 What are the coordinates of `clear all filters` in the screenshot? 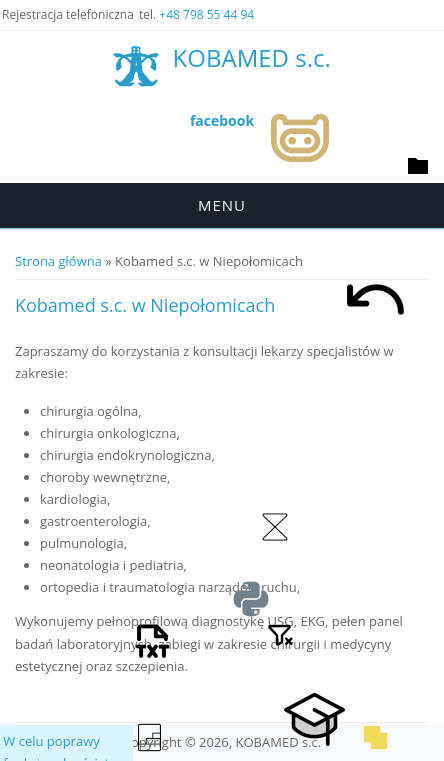 It's located at (279, 634).